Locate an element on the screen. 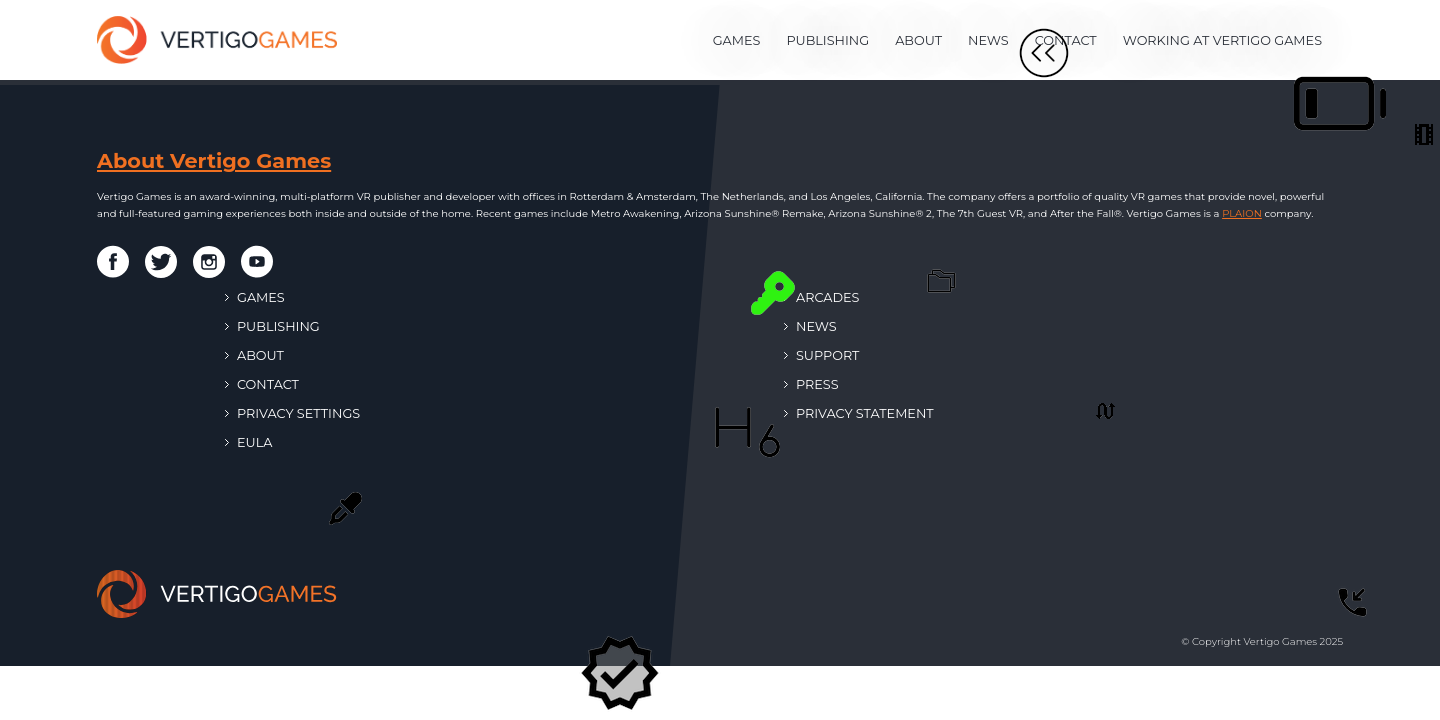 Image resolution: width=1440 pixels, height=720 pixels. indicates a verified account or profile is located at coordinates (620, 673).